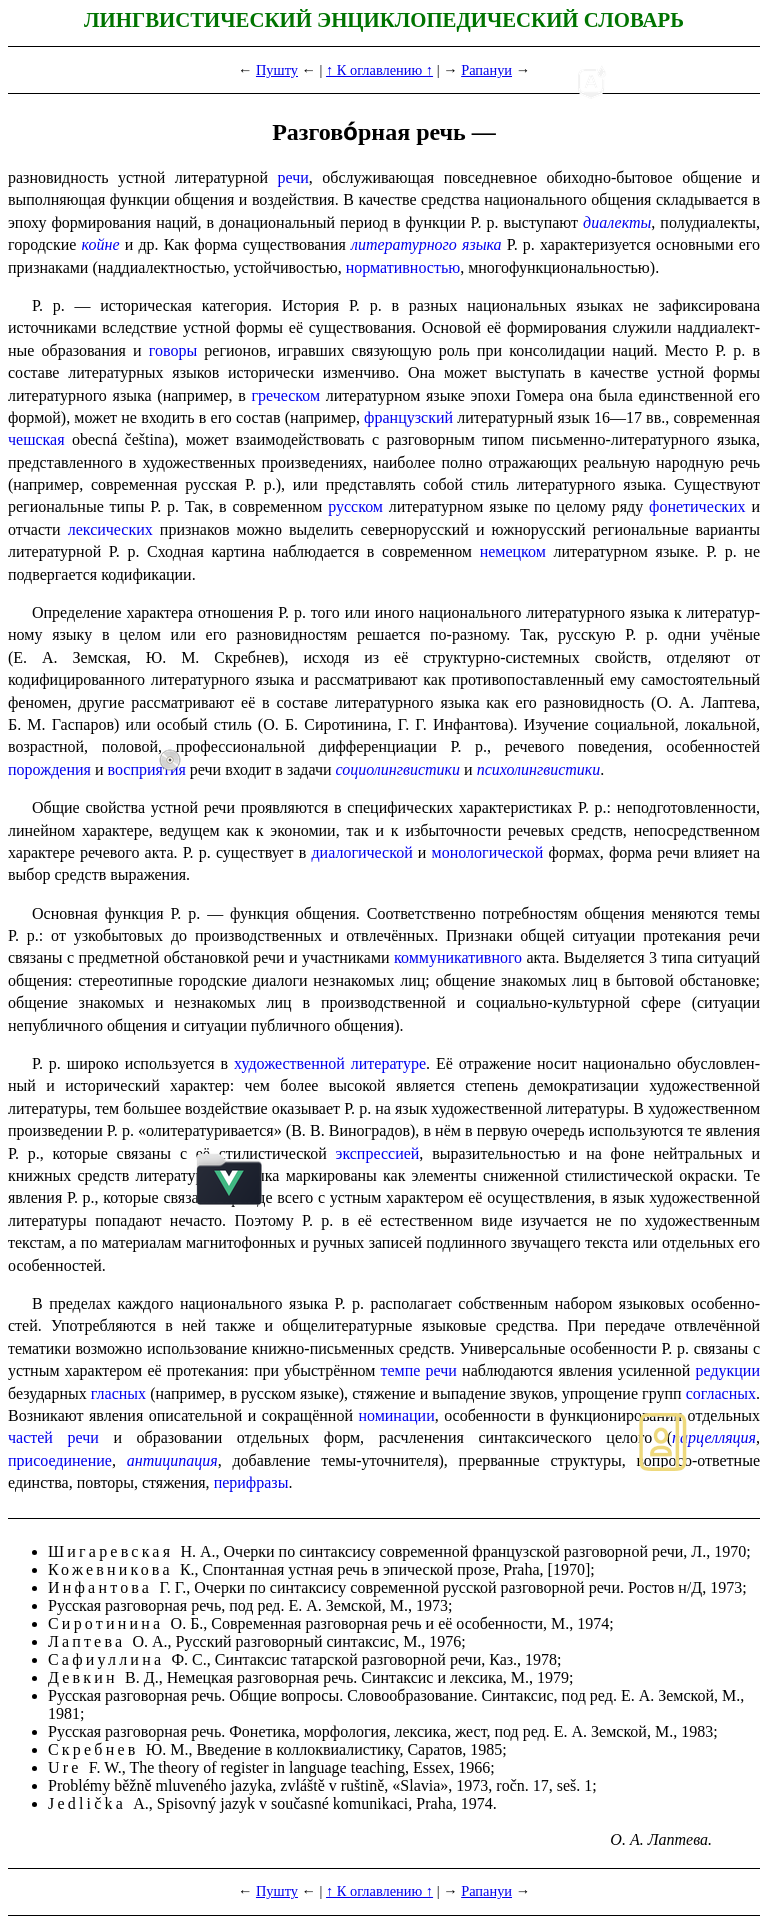 This screenshot has width=768, height=1930. Describe the element at coordinates (229, 1181) in the screenshot. I see `open folder containing vue.js project files` at that location.